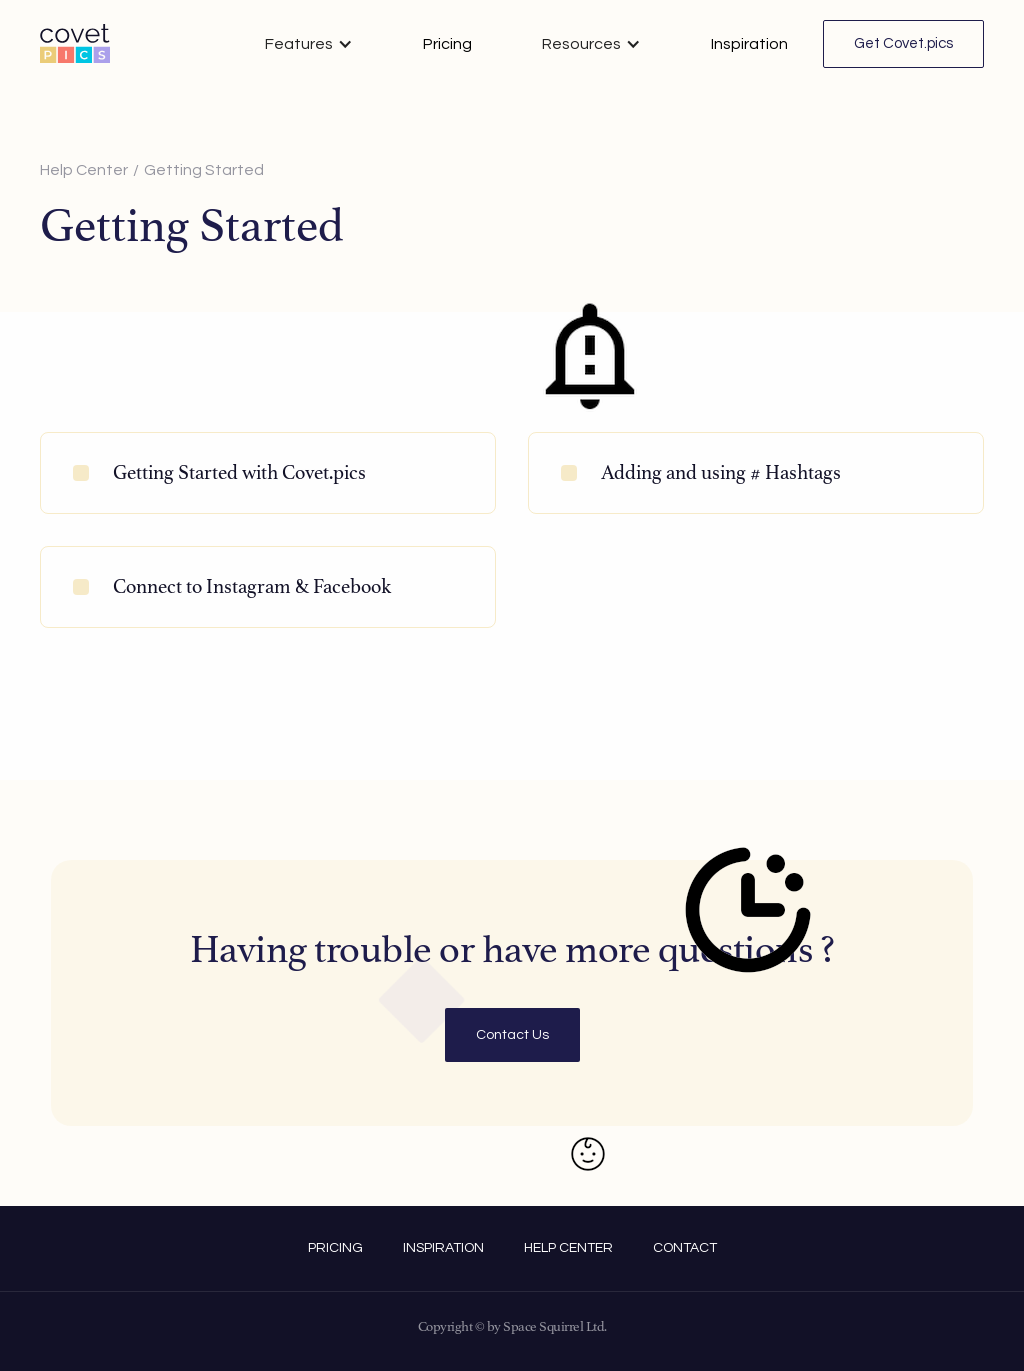  Describe the element at coordinates (590, 355) in the screenshot. I see `important notification requiring attention` at that location.